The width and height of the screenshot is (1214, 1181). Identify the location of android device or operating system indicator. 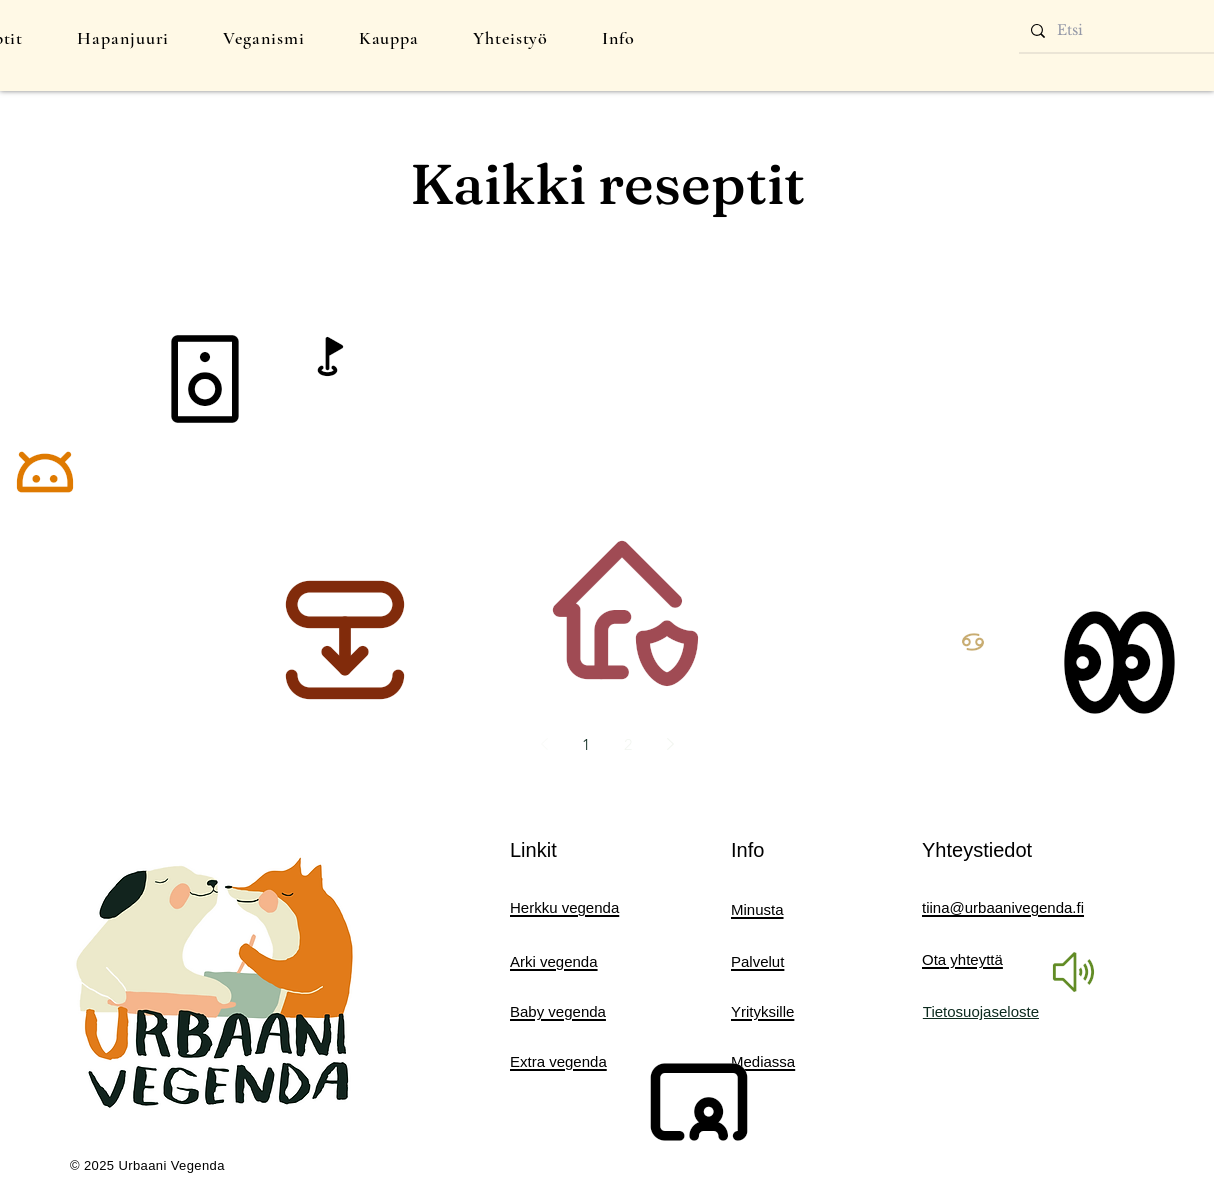
(45, 474).